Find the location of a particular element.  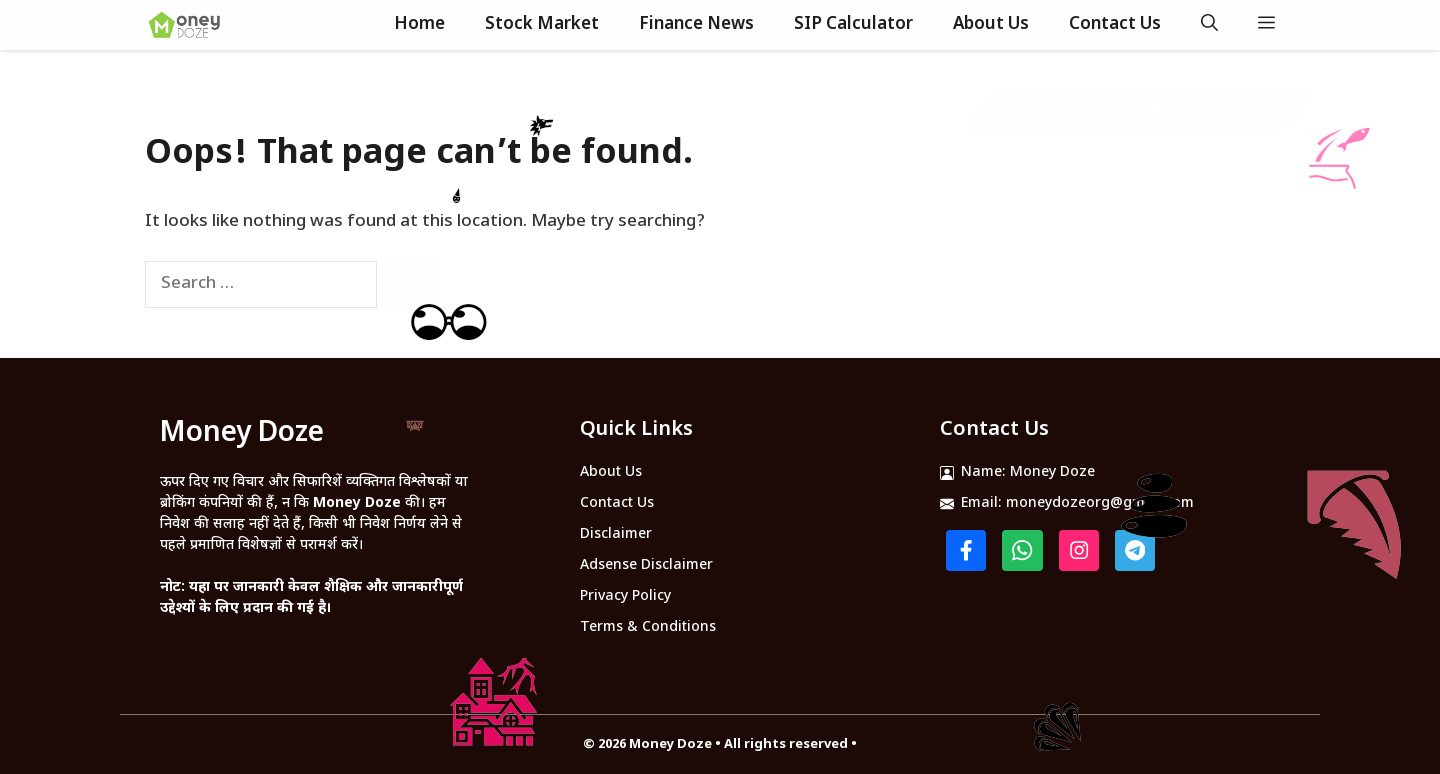

indicates an item or character has escaped is located at coordinates (1340, 157).